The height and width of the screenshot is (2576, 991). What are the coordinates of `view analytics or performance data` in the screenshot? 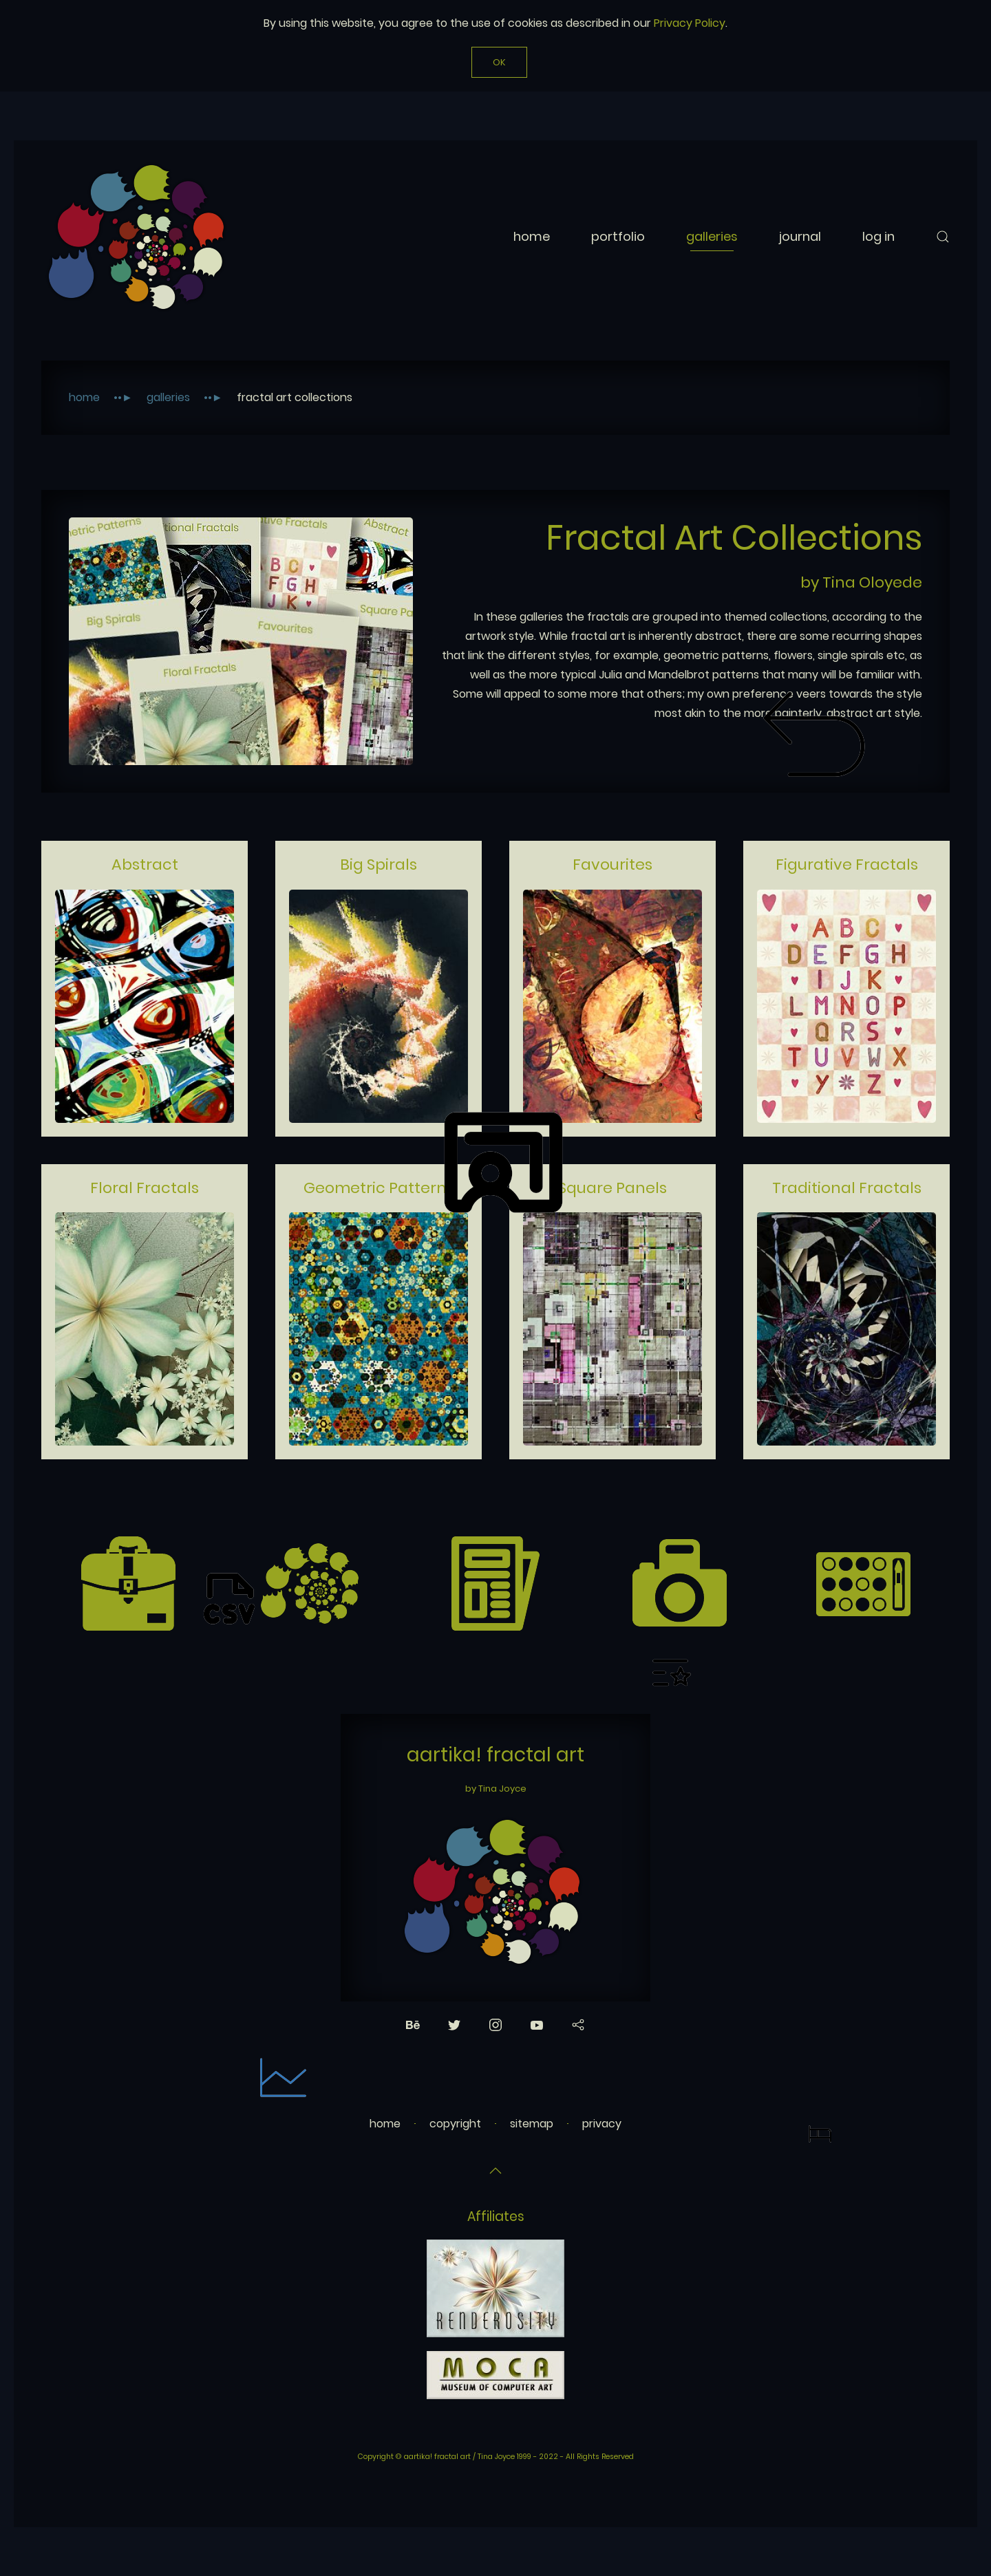 It's located at (283, 2077).